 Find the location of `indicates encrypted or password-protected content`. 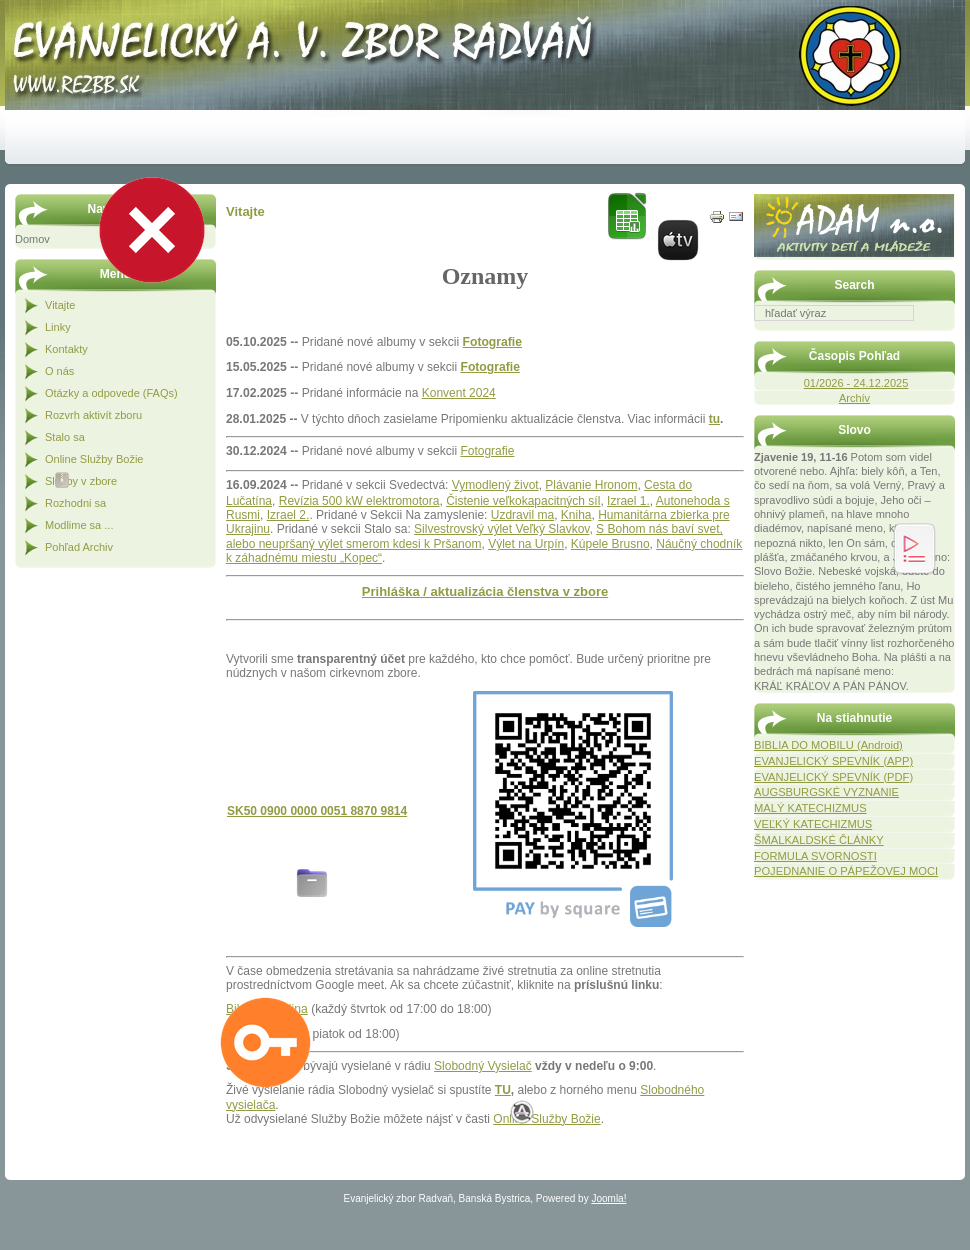

indicates encrypted or password-protected content is located at coordinates (265, 1042).